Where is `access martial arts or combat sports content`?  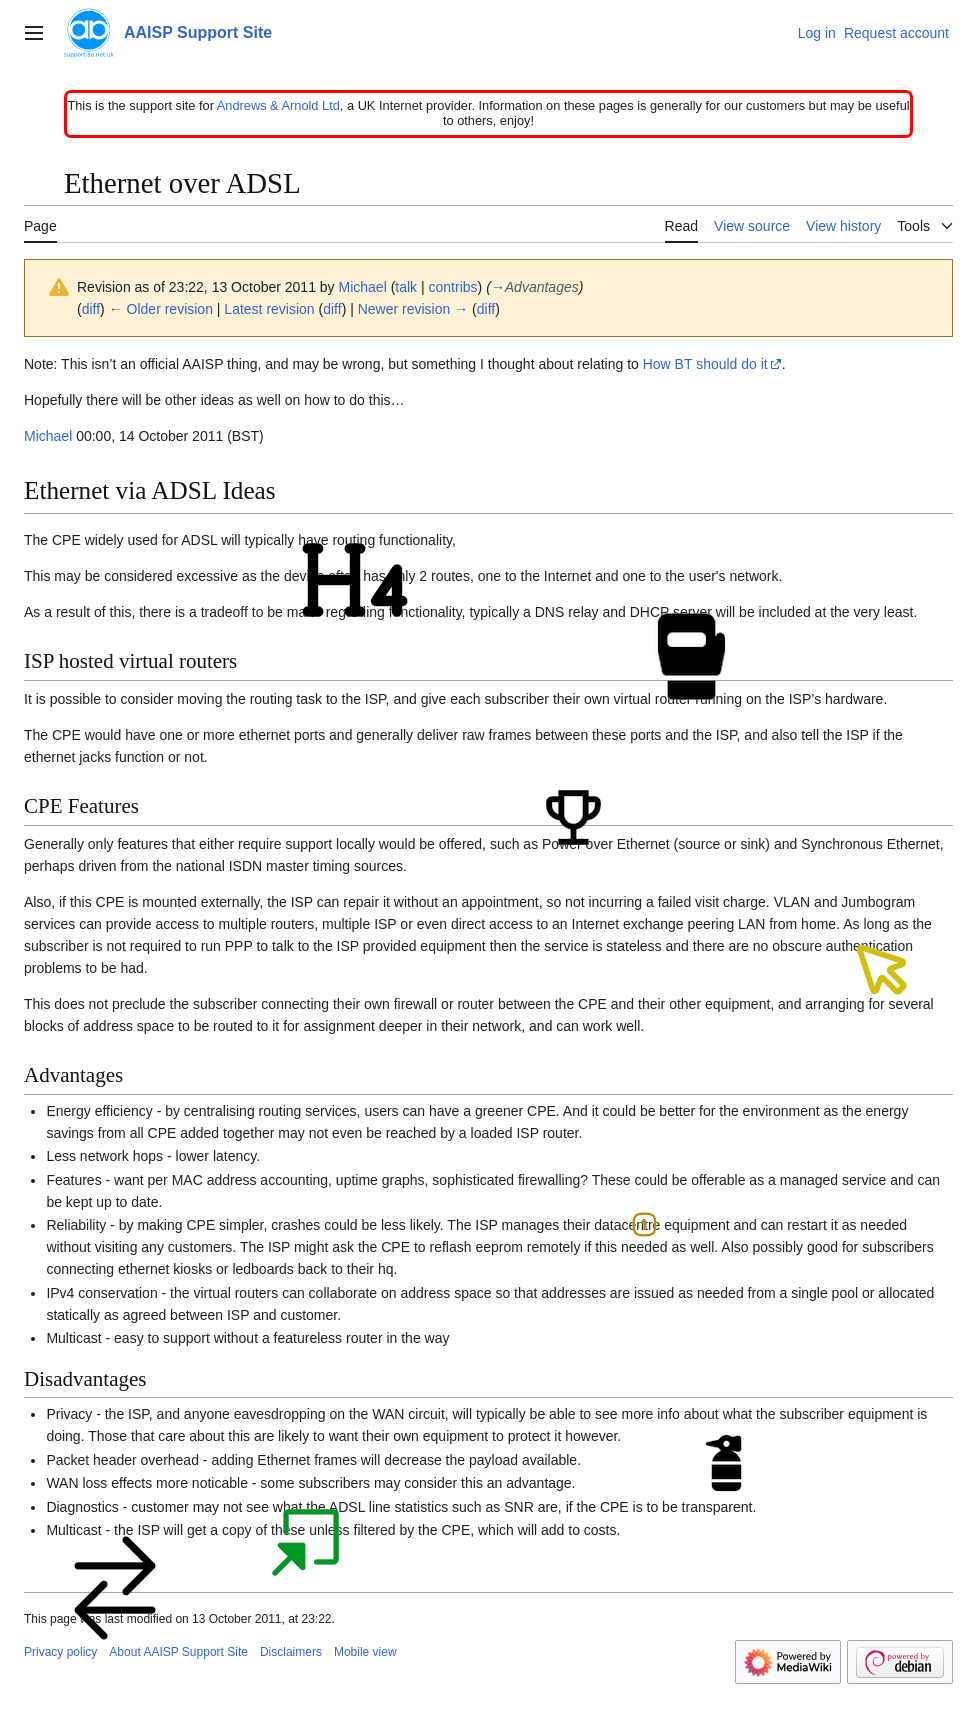
access martial arts or combat sports content is located at coordinates (691, 656).